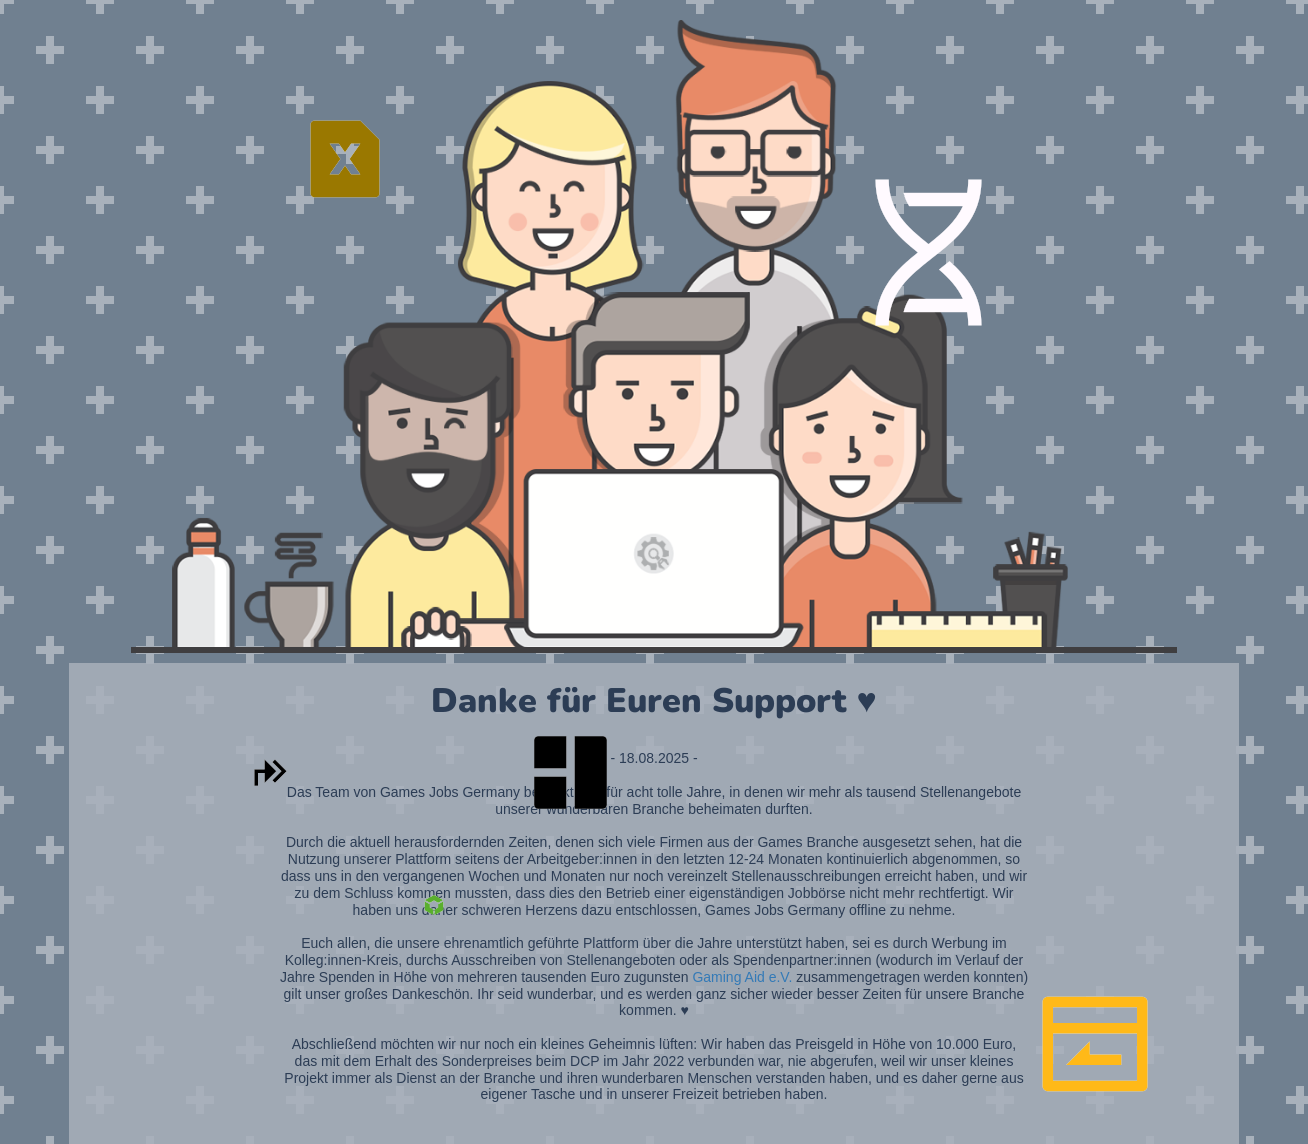 The width and height of the screenshot is (1308, 1144). I want to click on visit builtbybit marketplace, so click(434, 905).